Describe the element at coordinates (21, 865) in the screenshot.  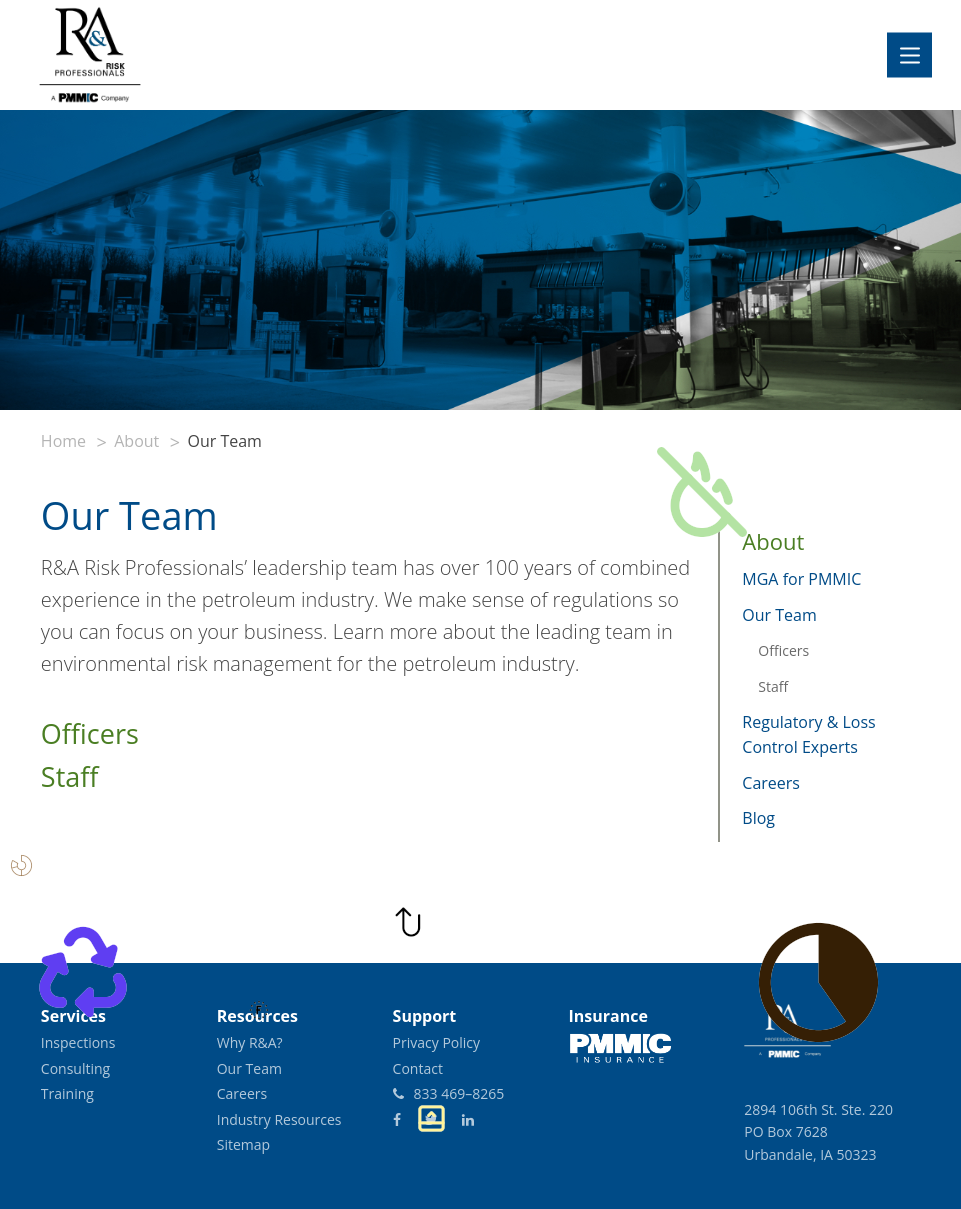
I see `view analytics or statistics breakdown` at that location.